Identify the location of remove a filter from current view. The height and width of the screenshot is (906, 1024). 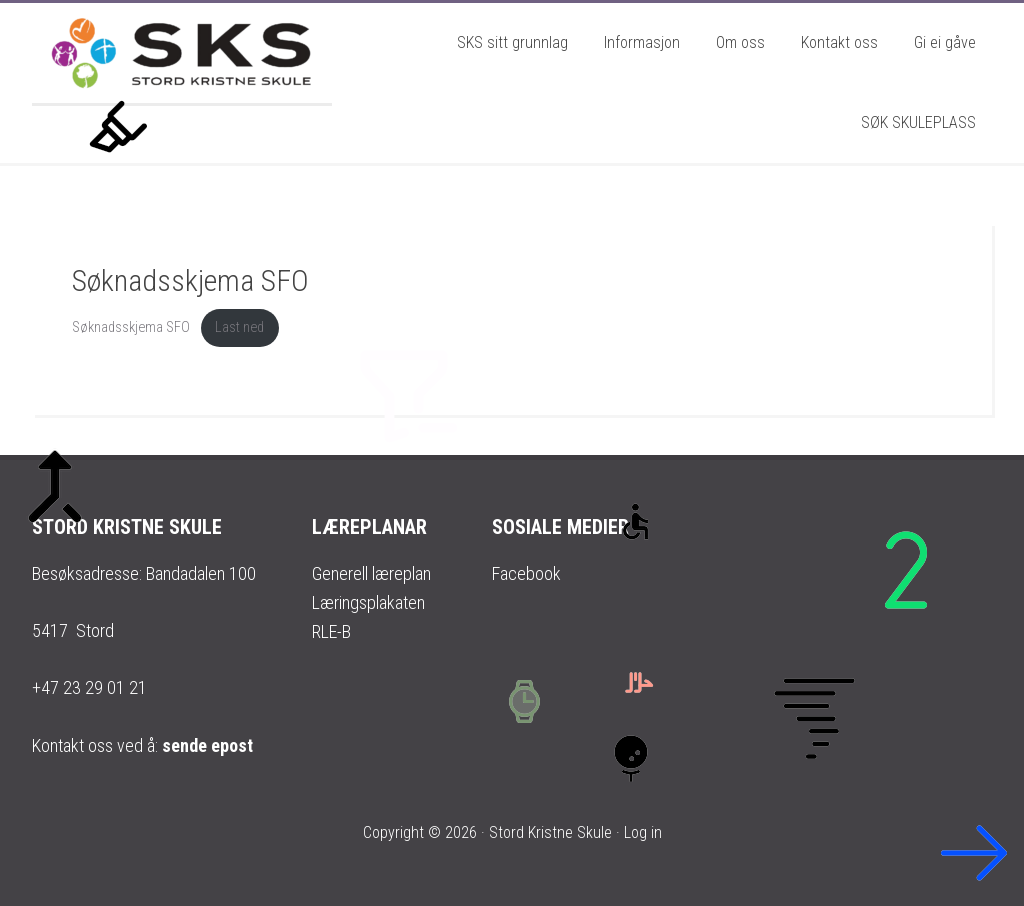
(404, 394).